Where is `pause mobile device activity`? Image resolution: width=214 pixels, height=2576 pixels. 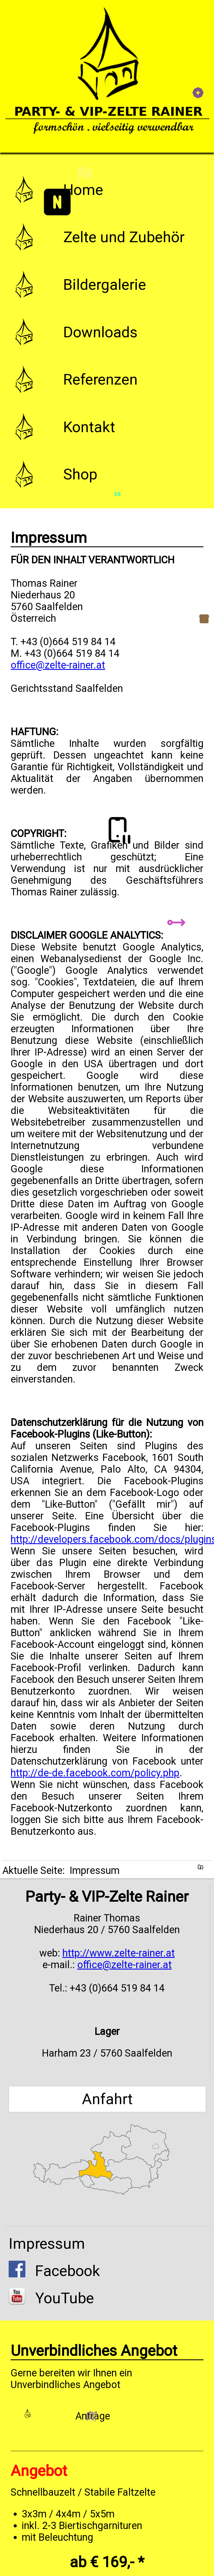
pause mobile device activity is located at coordinates (118, 830).